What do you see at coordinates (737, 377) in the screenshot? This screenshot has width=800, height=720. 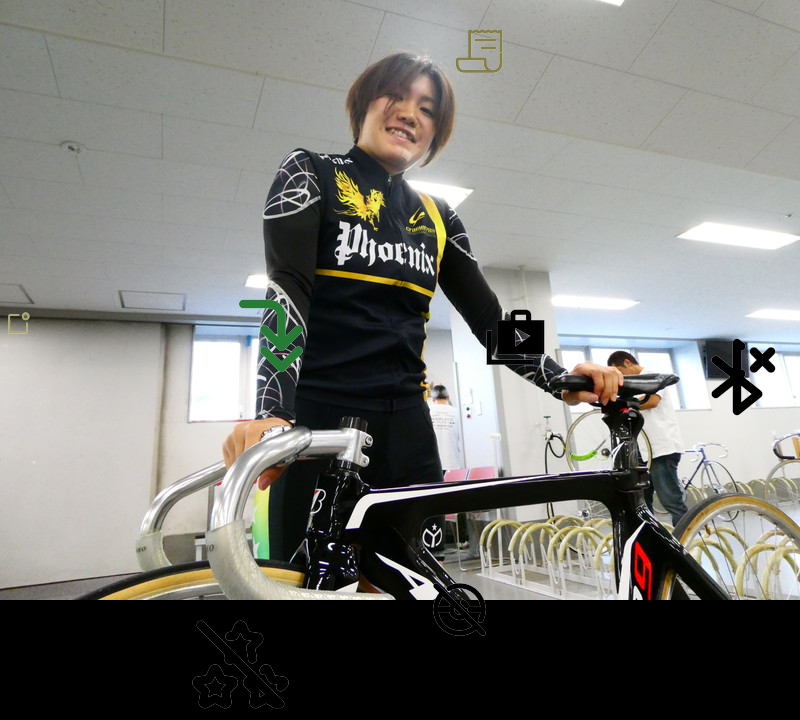 I see `bluetooth is disabled or turned off` at bounding box center [737, 377].